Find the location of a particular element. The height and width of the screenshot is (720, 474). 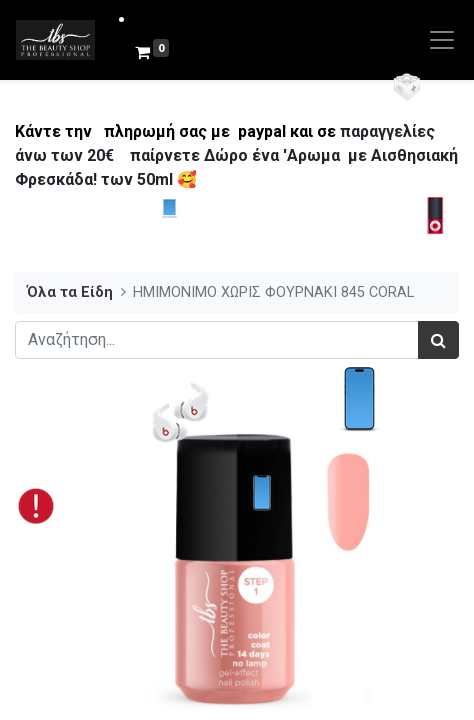

iPhone 15 device icon is located at coordinates (359, 399).